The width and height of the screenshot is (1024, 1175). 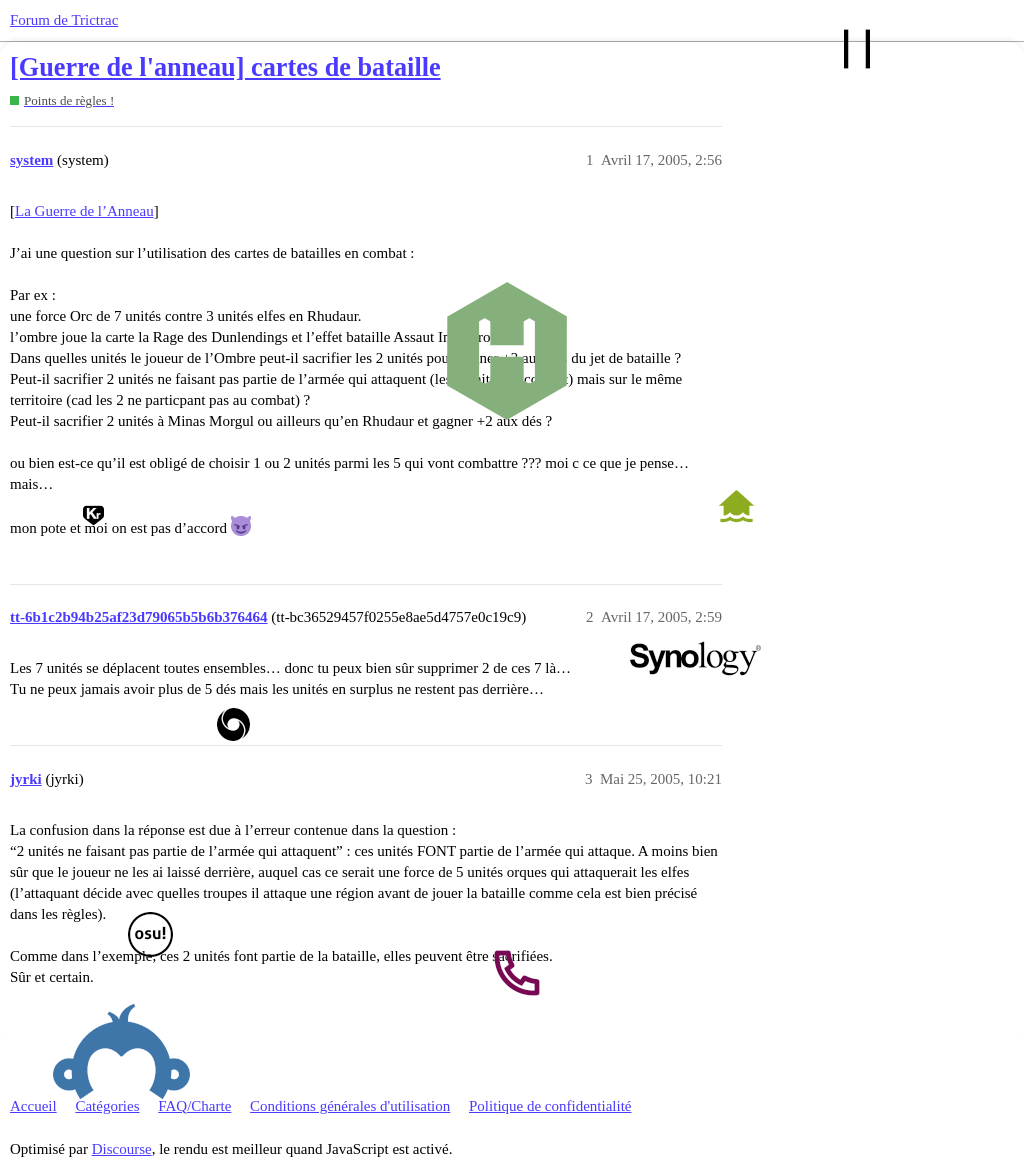 What do you see at coordinates (233, 724) in the screenshot?
I see `deepmind company logo` at bounding box center [233, 724].